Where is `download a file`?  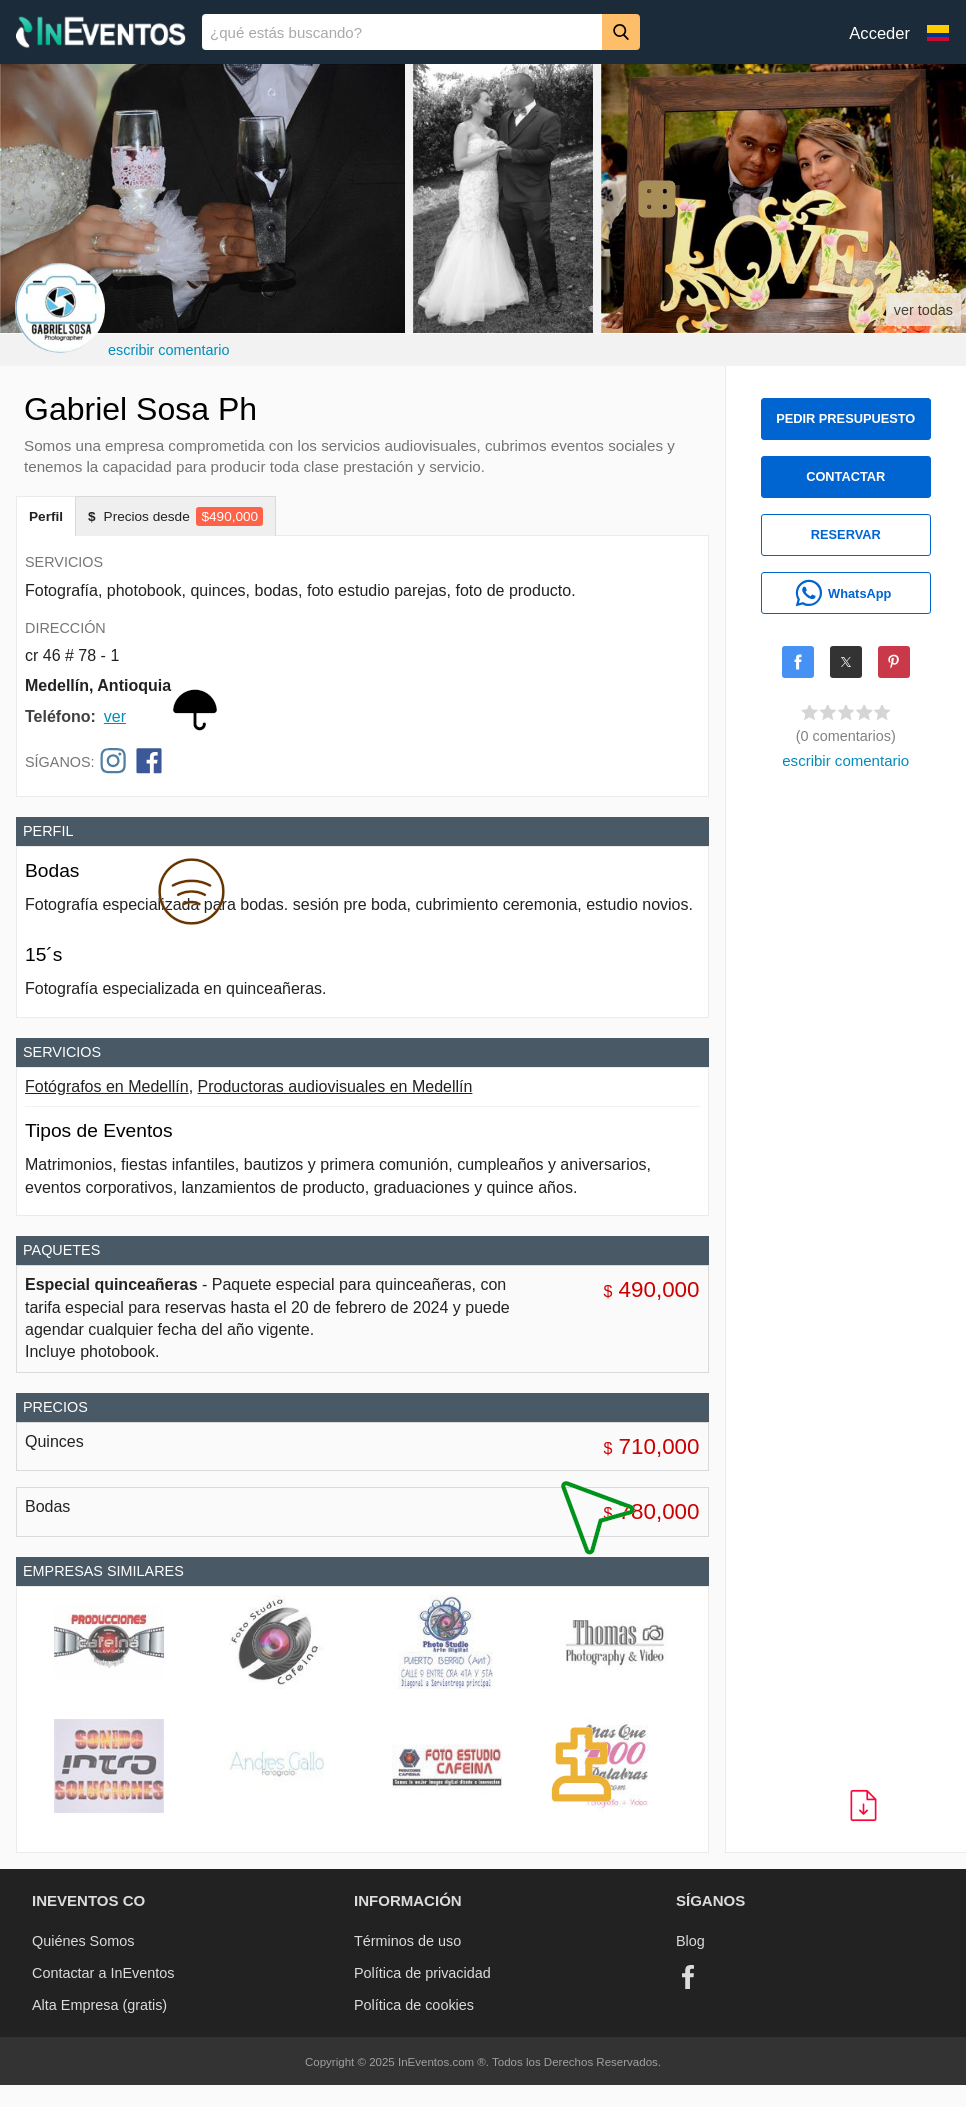 download a file is located at coordinates (863, 1805).